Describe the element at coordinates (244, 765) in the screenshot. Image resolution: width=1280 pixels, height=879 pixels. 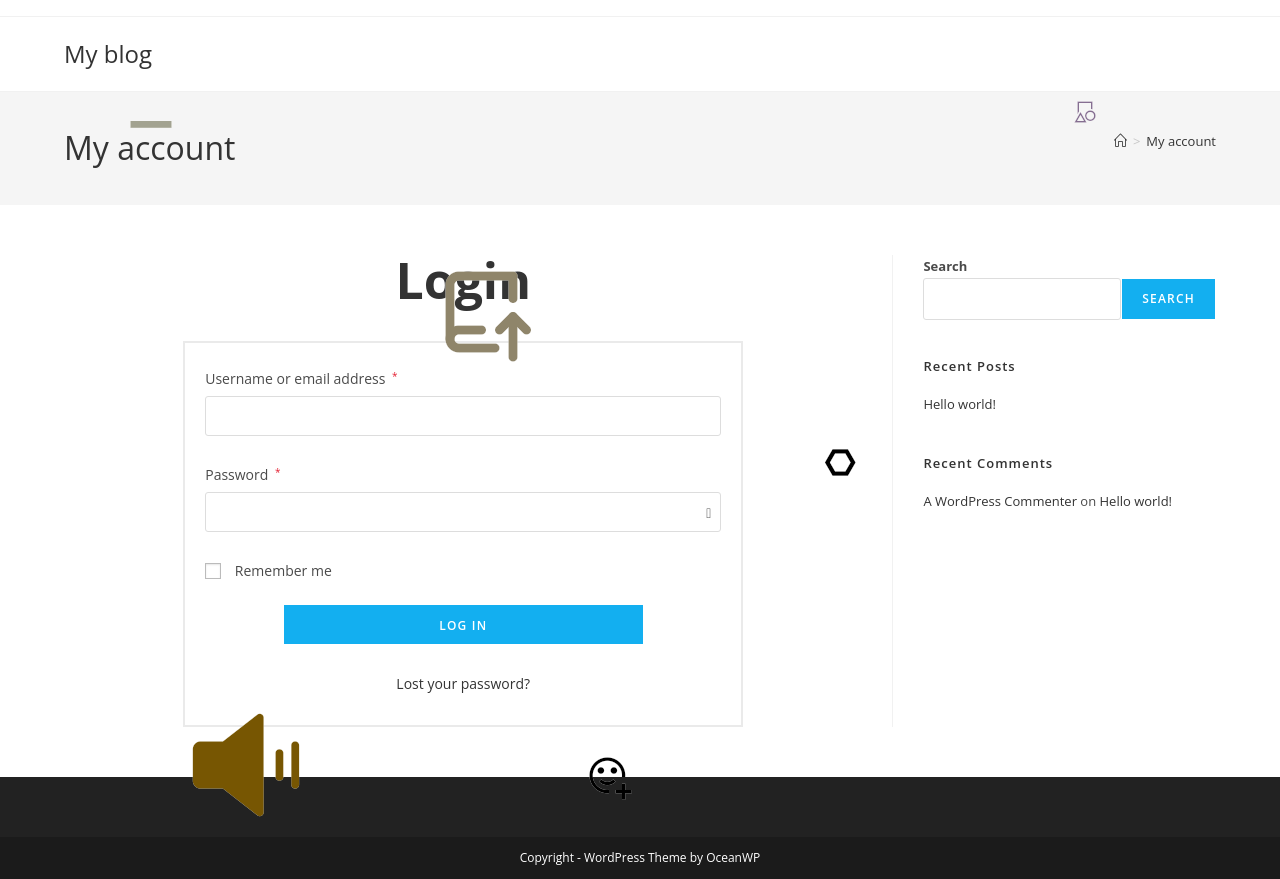
I see `volume set to high` at that location.